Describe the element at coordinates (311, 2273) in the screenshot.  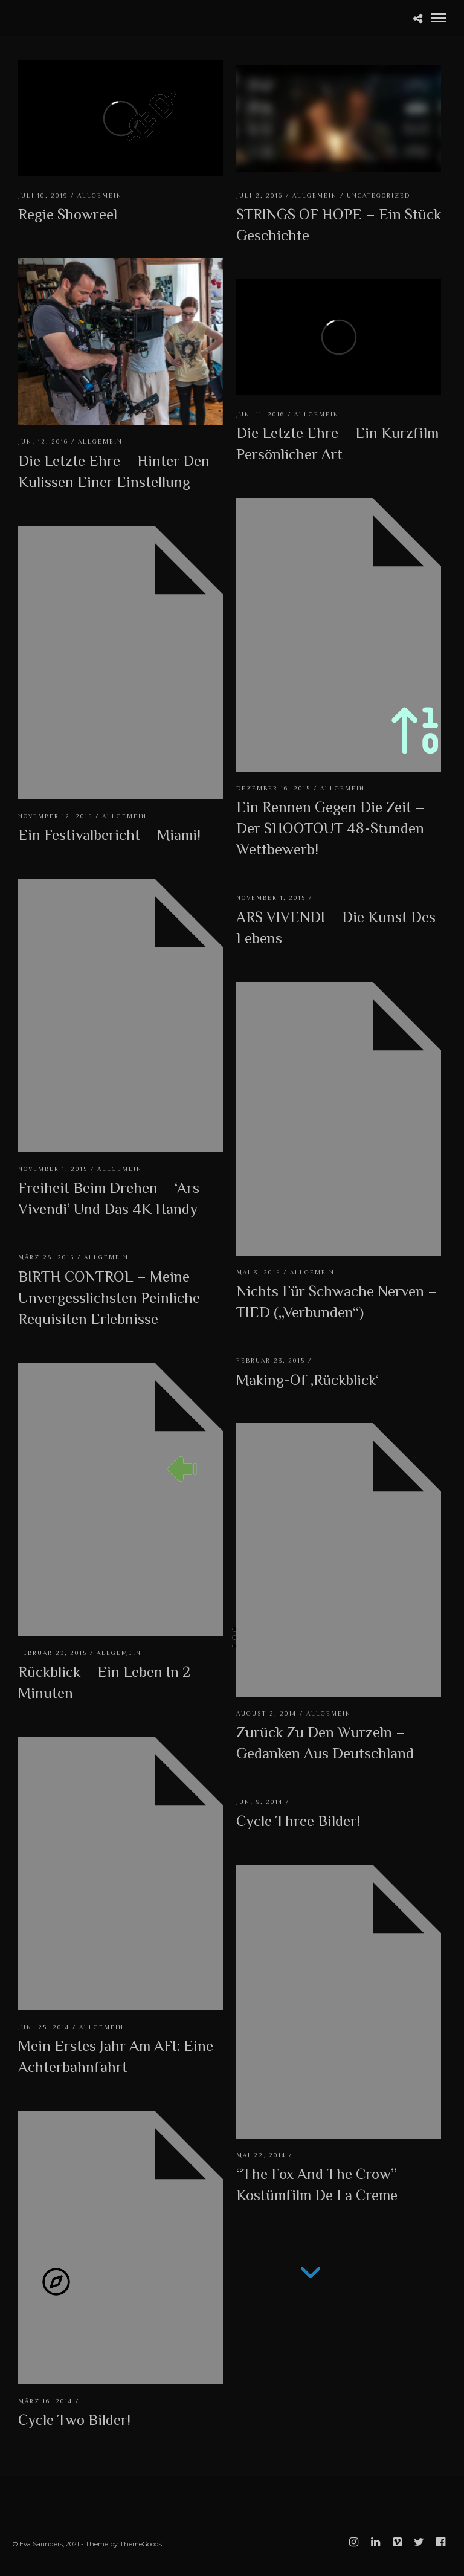
I see `expand a dropdown menu or section` at that location.